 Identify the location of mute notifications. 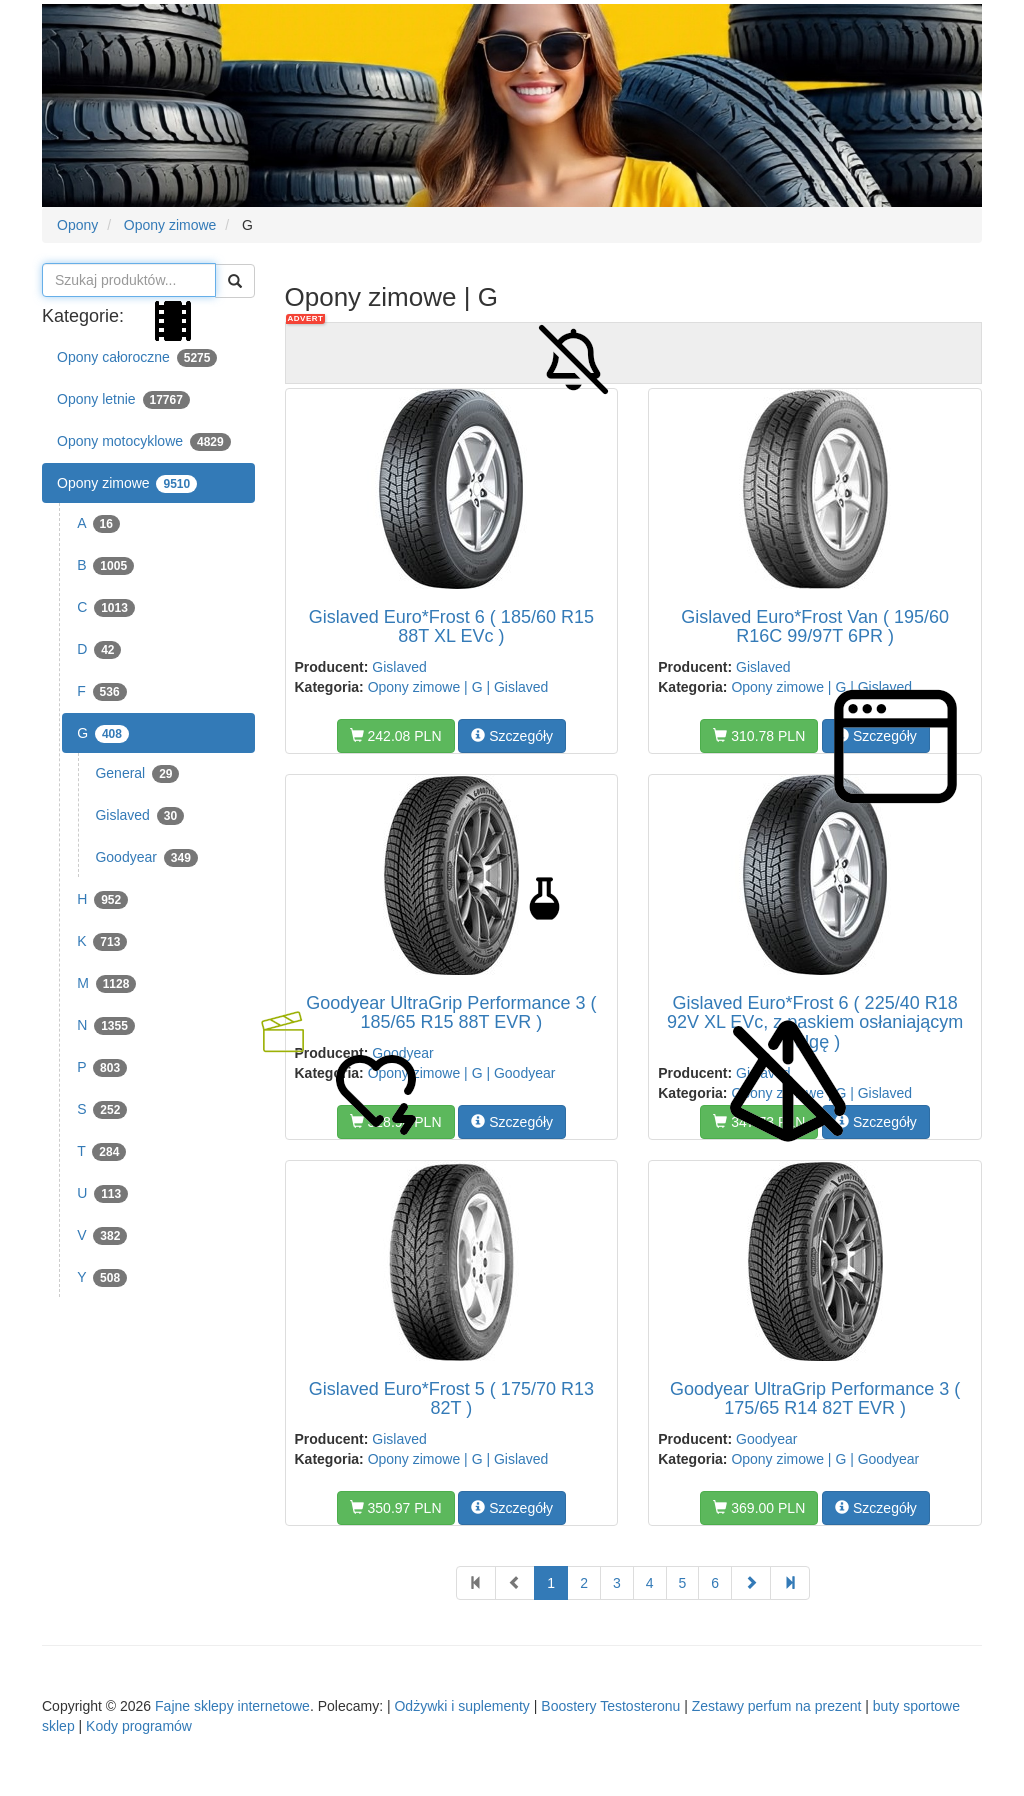
(573, 359).